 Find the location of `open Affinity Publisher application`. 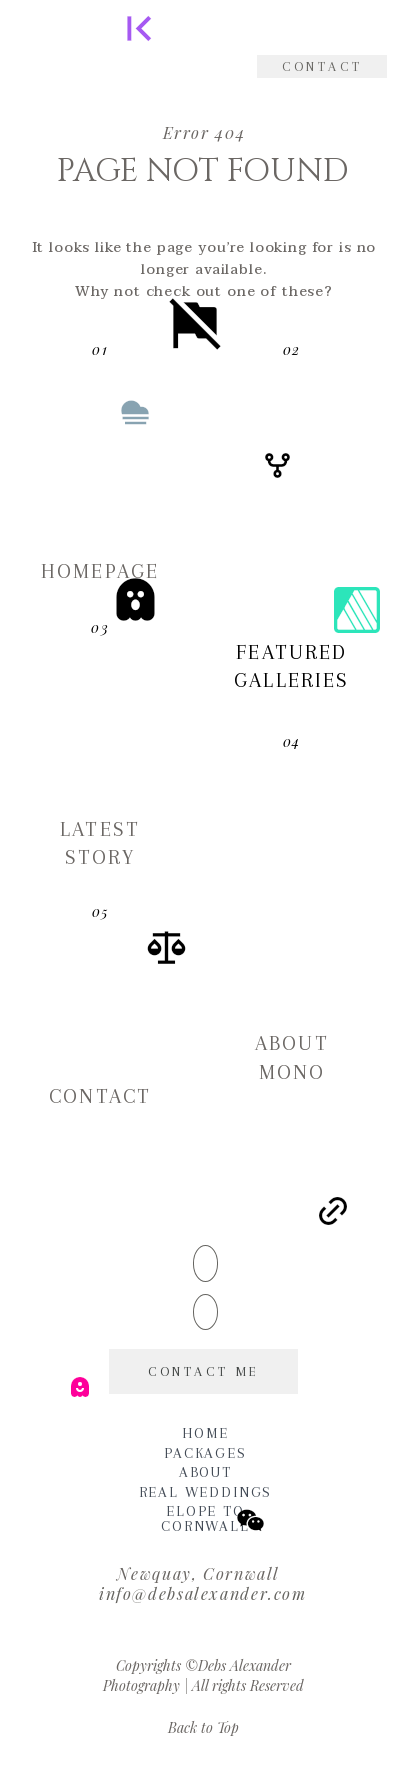

open Affinity Publisher application is located at coordinates (357, 610).